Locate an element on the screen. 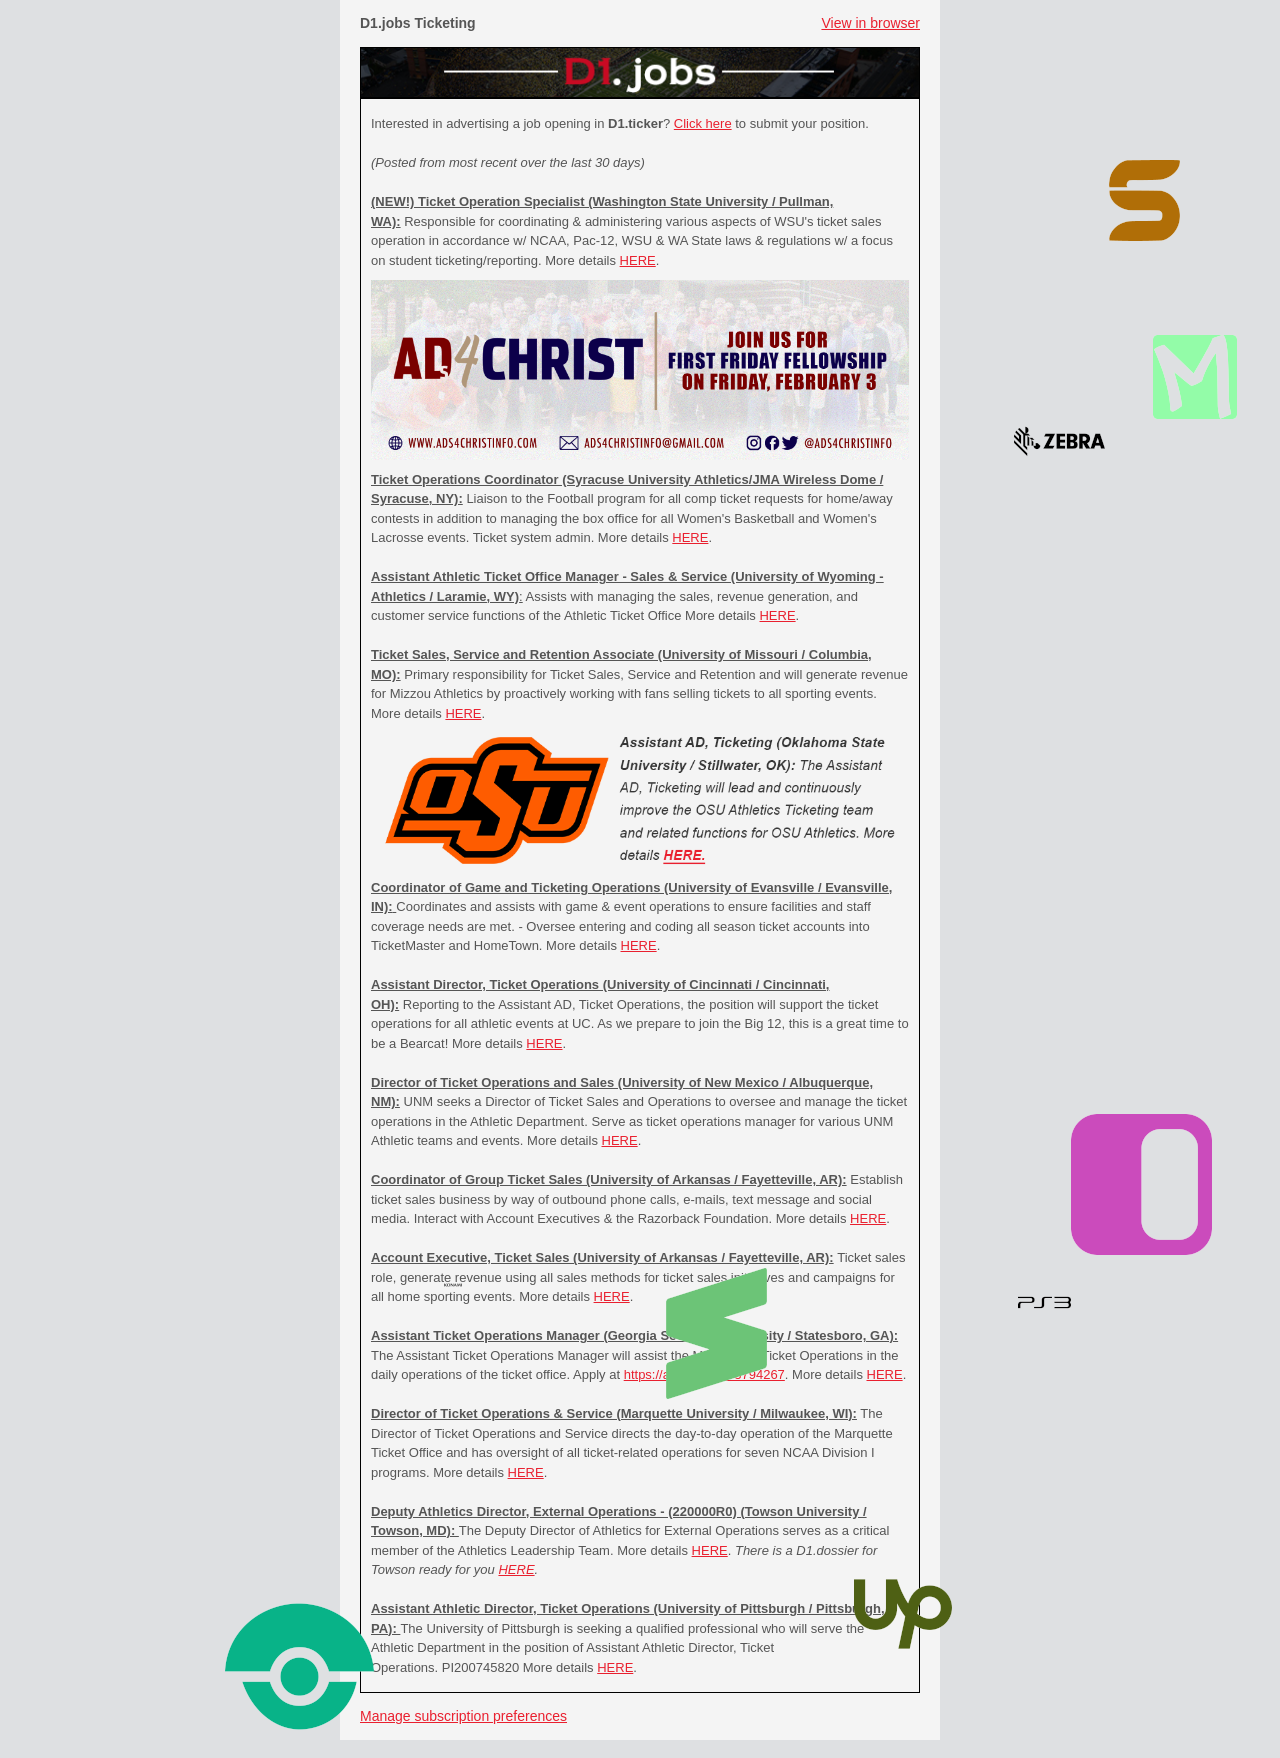  PlayStation 3 brand logo is located at coordinates (1044, 1302).